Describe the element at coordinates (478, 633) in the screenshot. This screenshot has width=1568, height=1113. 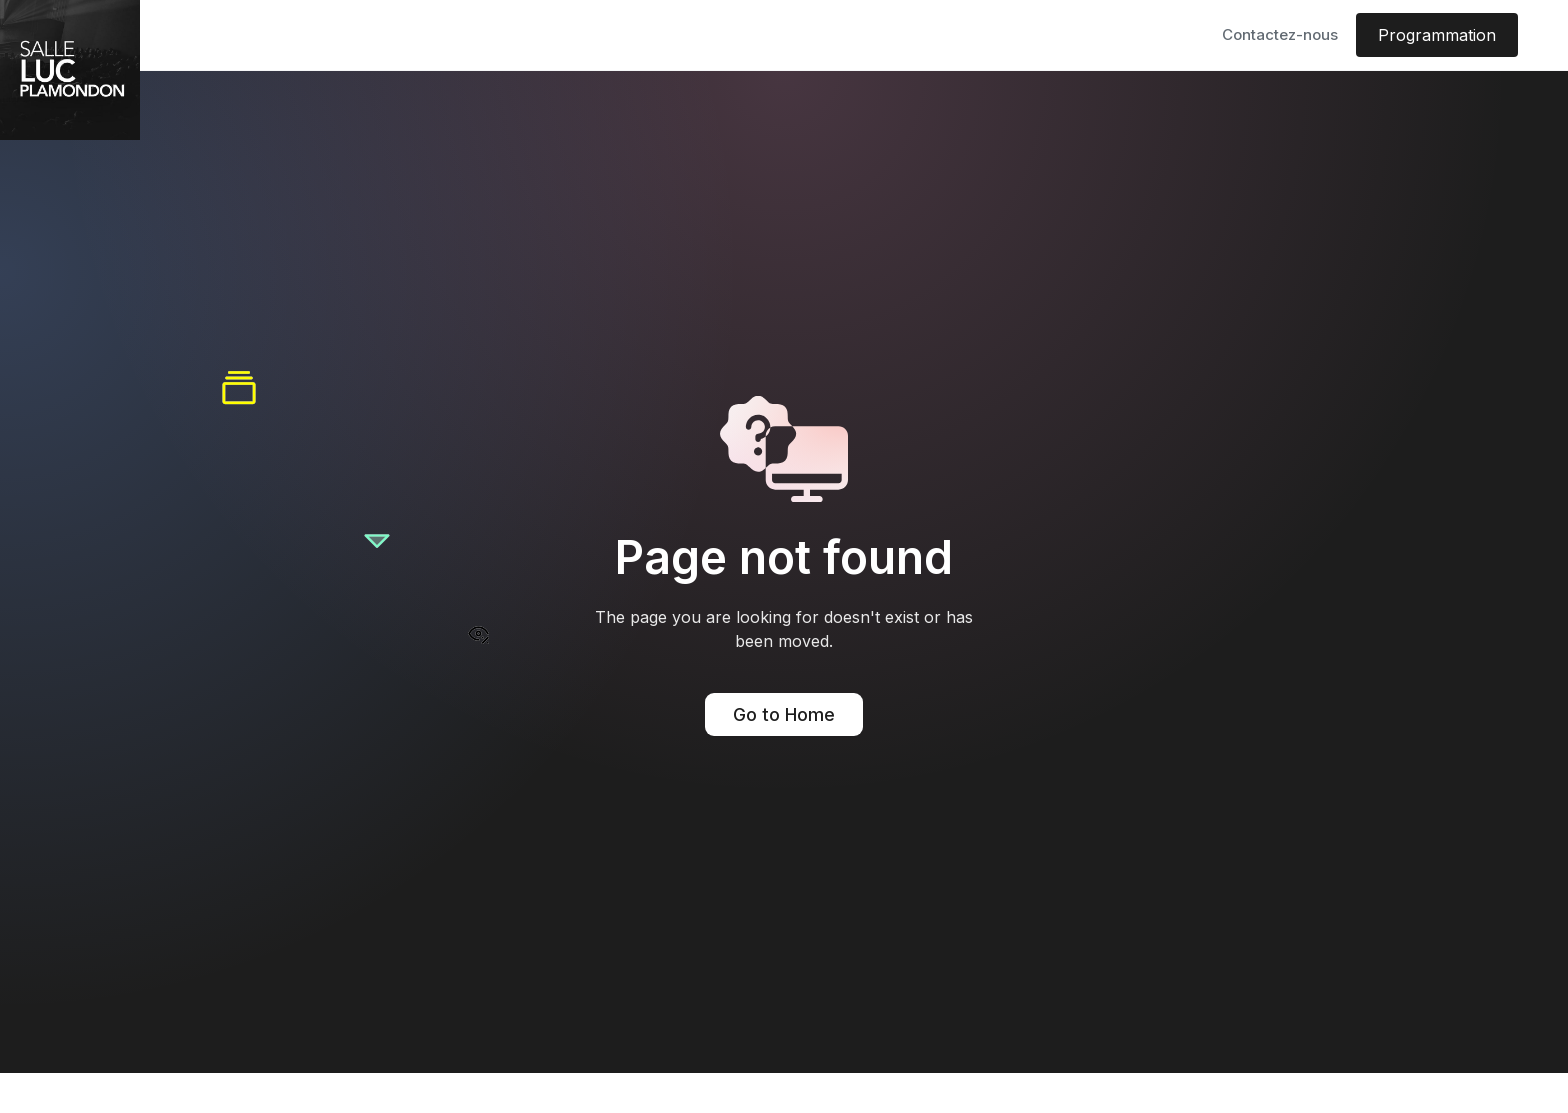
I see `view available discounts or promotions` at that location.